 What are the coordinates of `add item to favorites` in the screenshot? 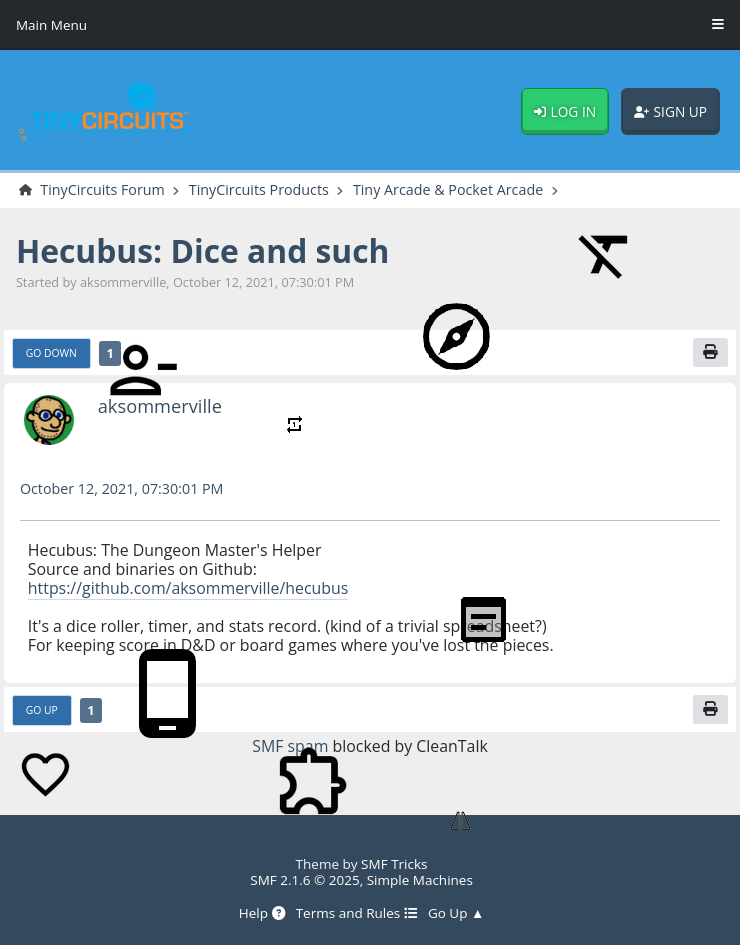 It's located at (45, 774).